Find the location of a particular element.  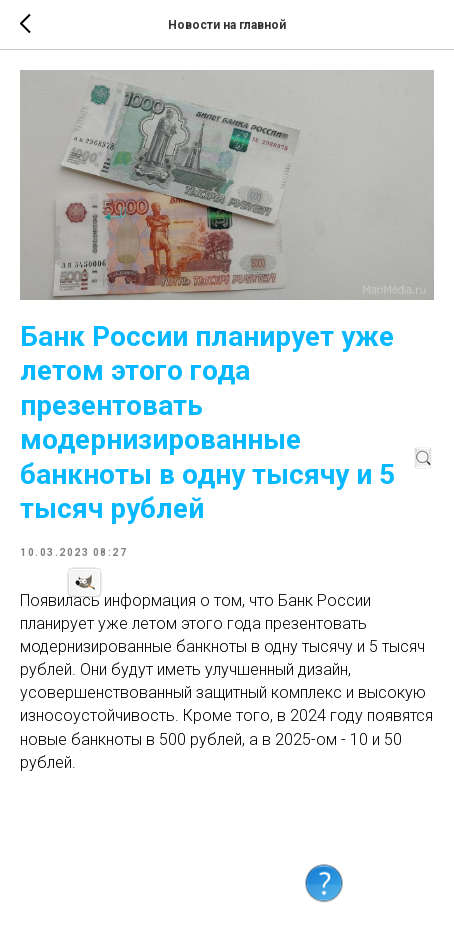

open gnome logs application is located at coordinates (423, 458).